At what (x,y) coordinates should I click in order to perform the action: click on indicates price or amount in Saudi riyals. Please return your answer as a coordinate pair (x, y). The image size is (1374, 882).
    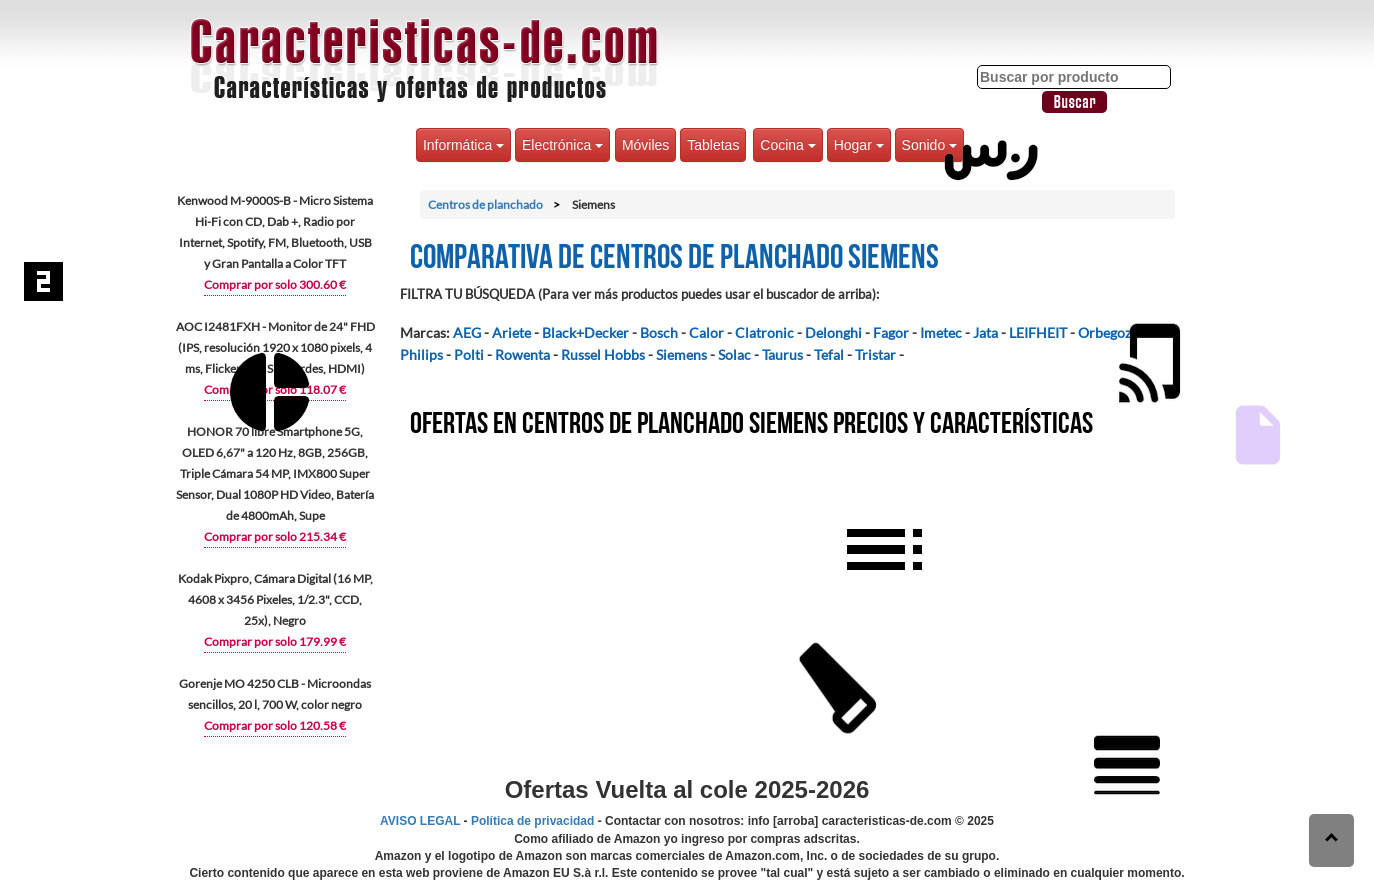
    Looking at the image, I should click on (989, 158).